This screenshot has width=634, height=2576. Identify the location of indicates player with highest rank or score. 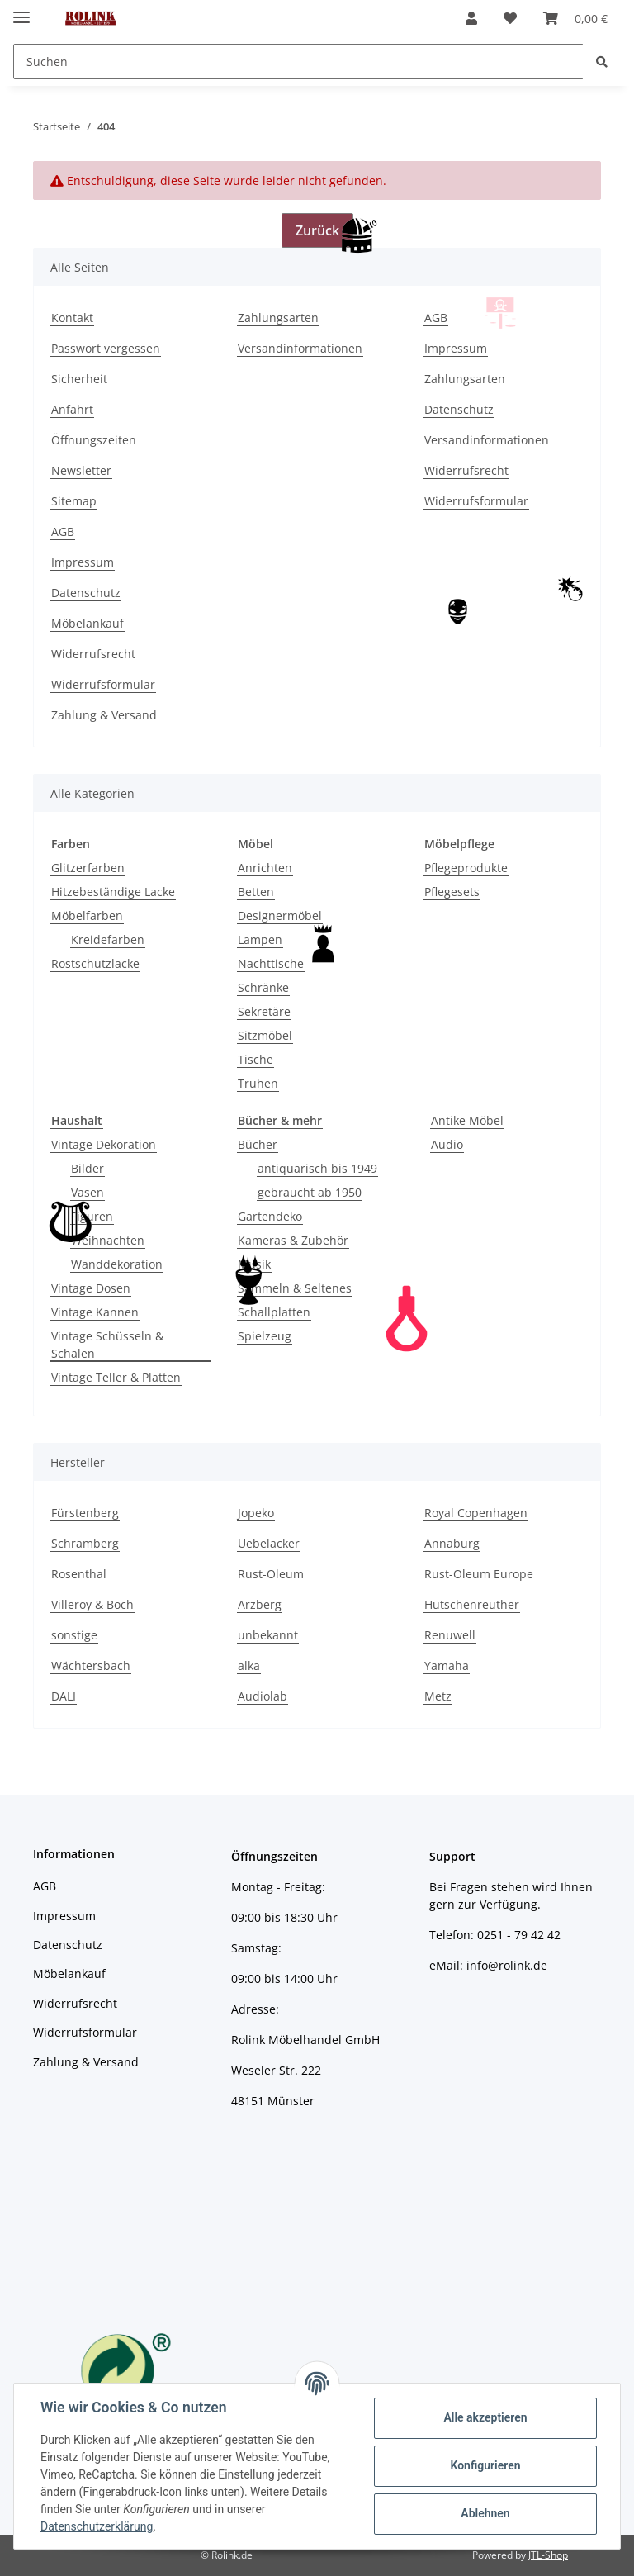
(323, 943).